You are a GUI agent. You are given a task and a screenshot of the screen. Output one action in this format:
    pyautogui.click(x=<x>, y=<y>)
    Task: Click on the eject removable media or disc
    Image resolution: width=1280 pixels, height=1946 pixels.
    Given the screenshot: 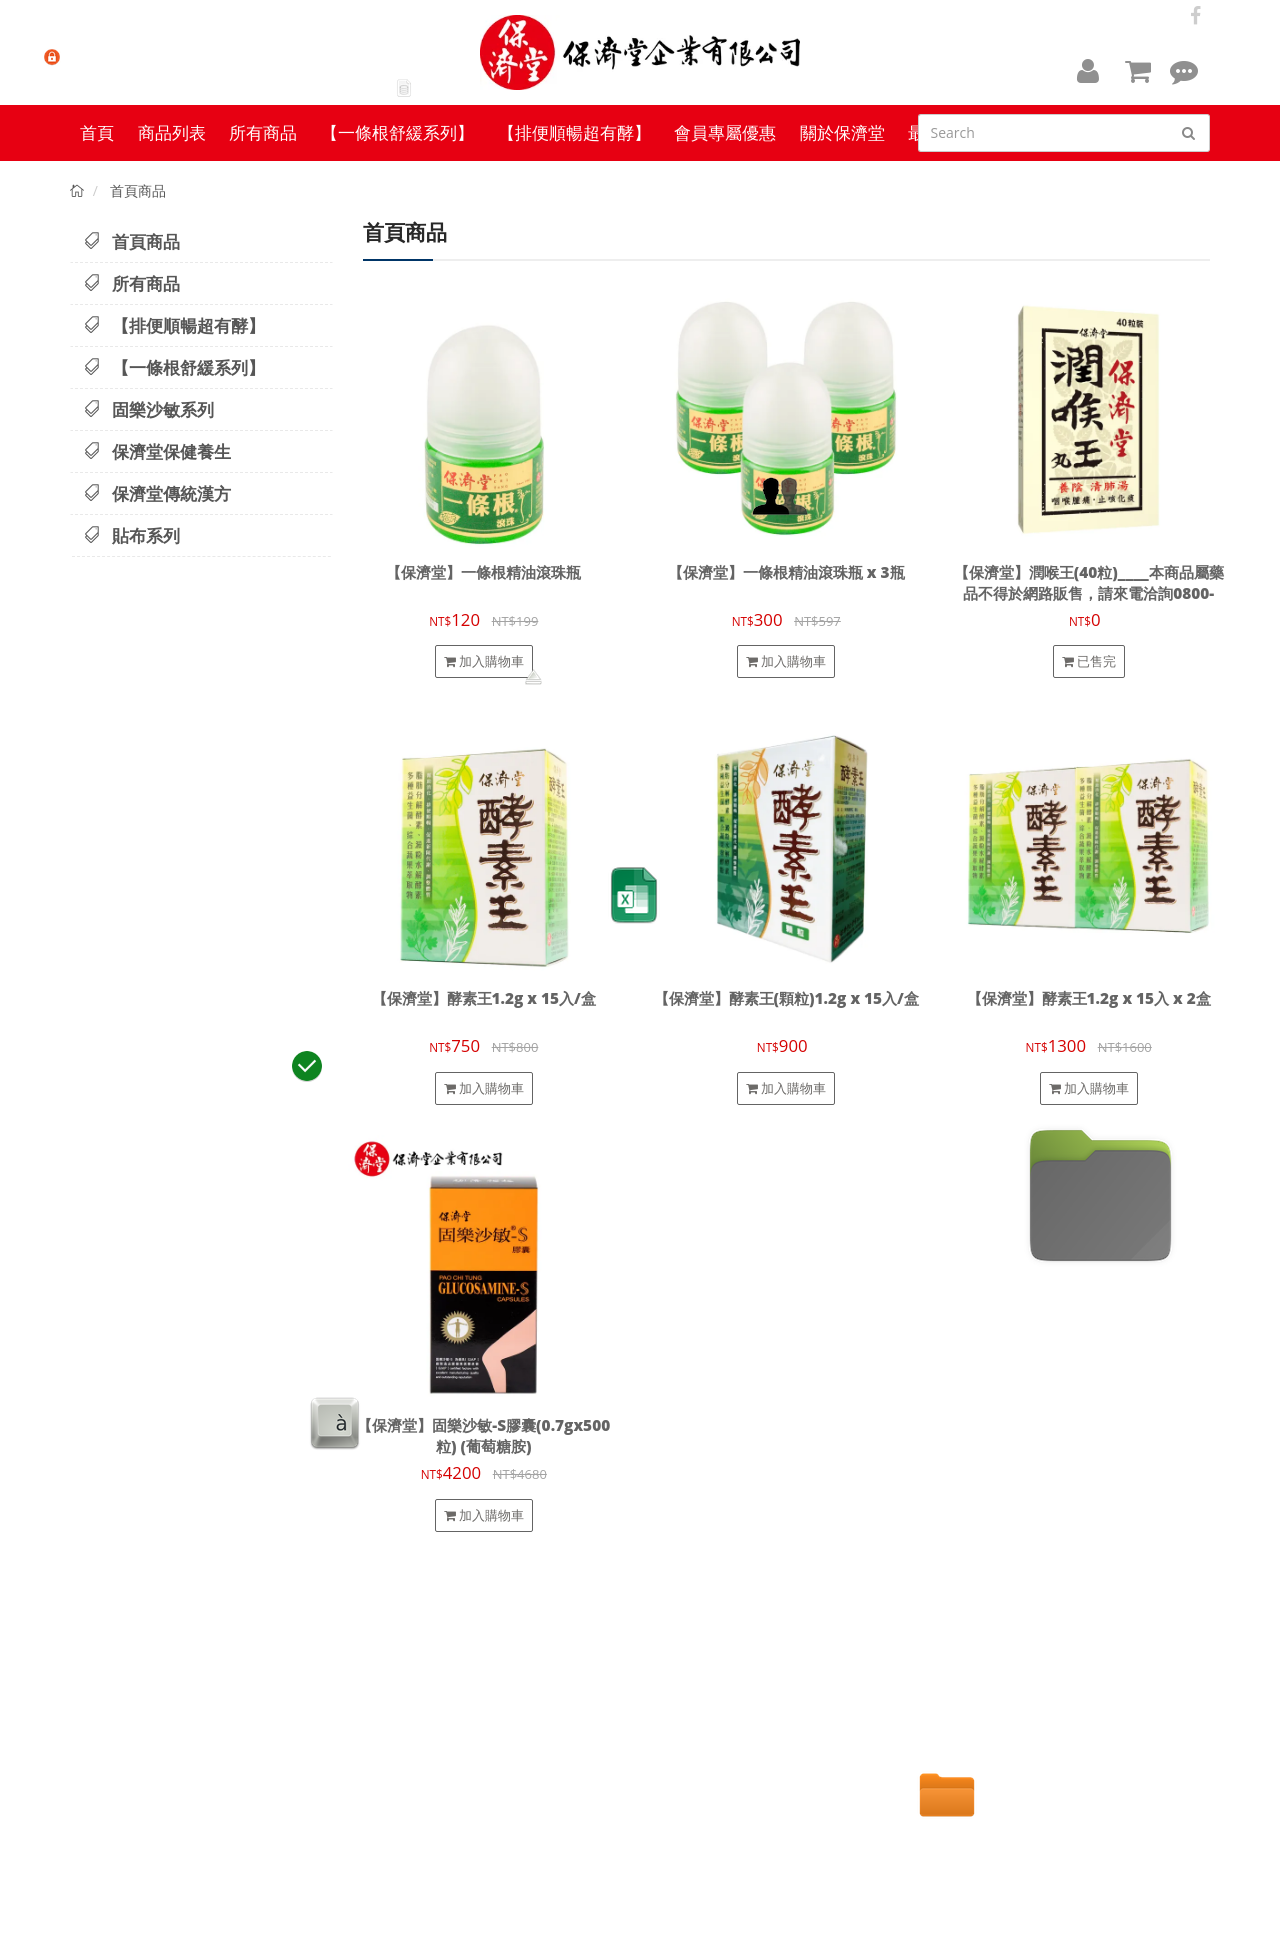 What is the action you would take?
    pyautogui.click(x=533, y=677)
    